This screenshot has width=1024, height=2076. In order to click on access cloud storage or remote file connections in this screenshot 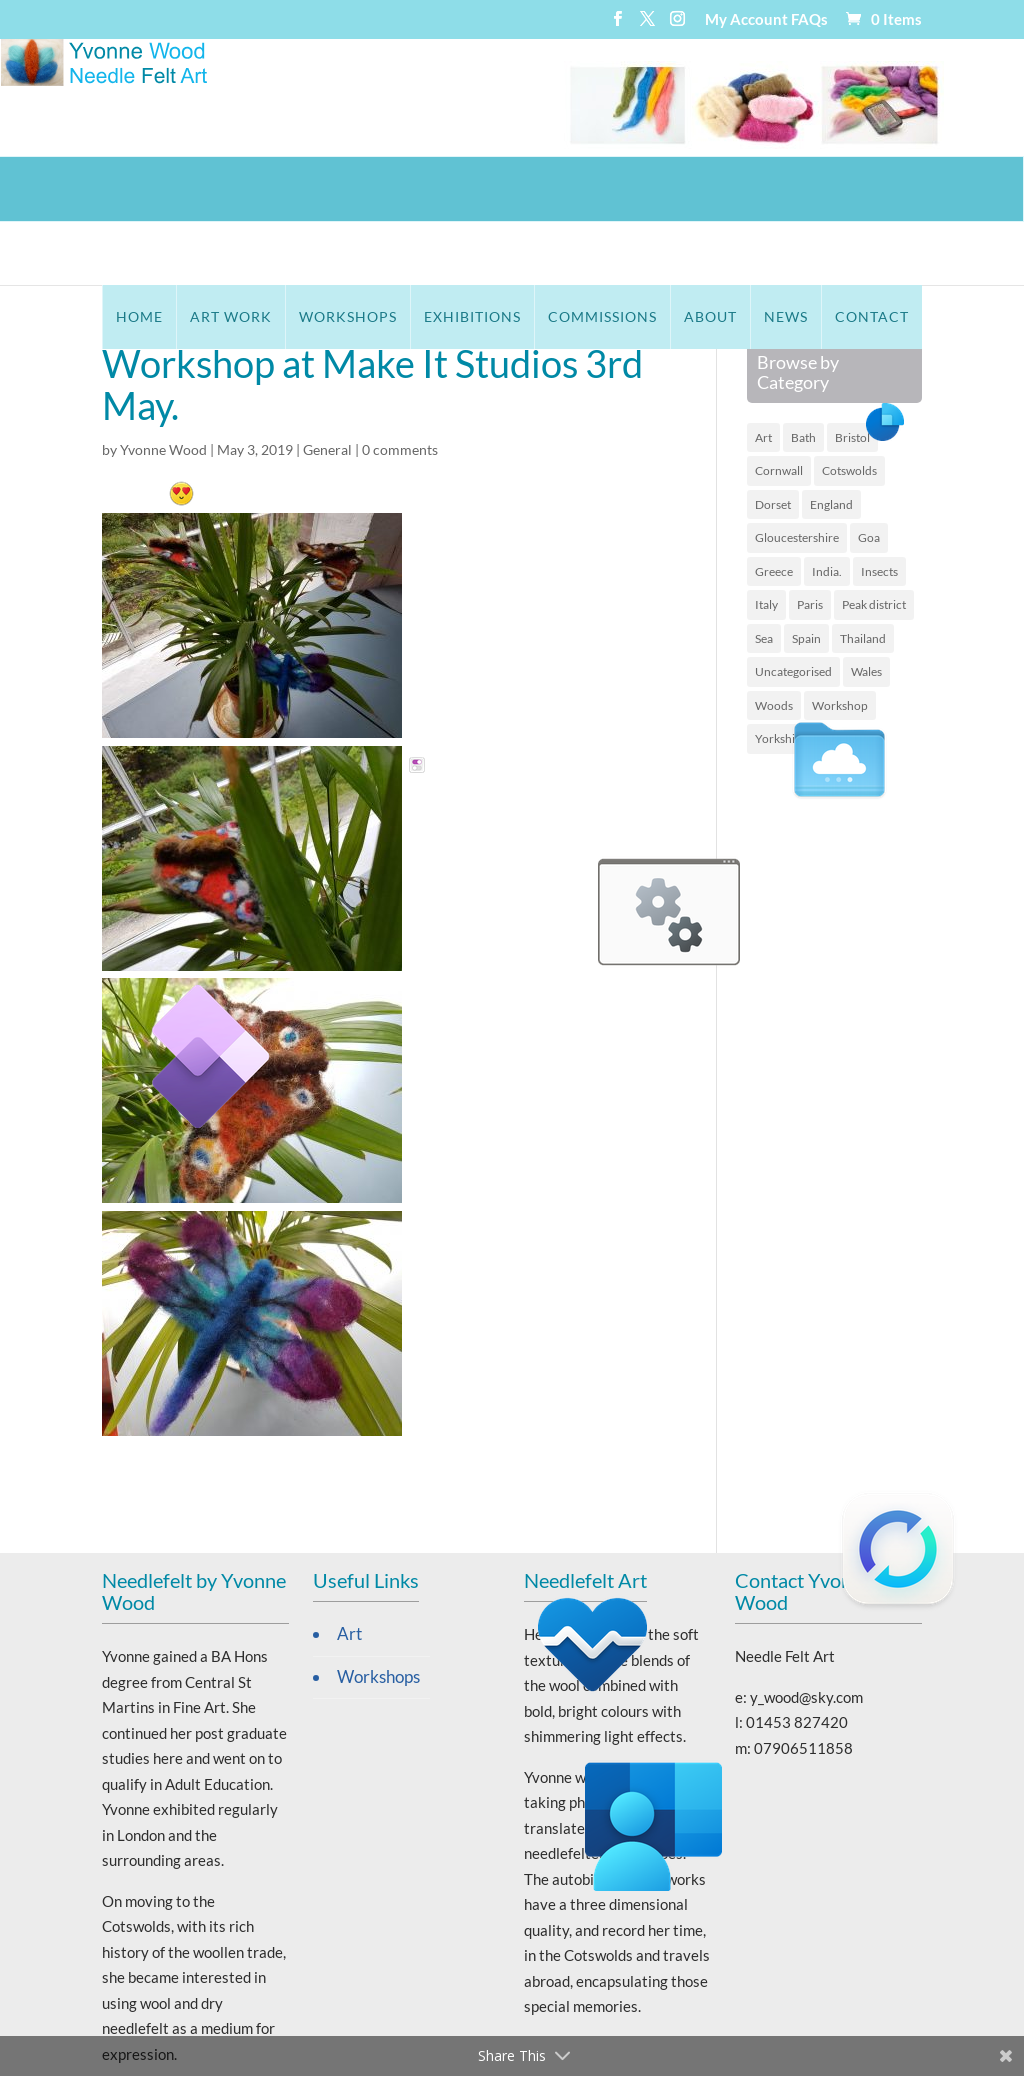, I will do `click(839, 759)`.